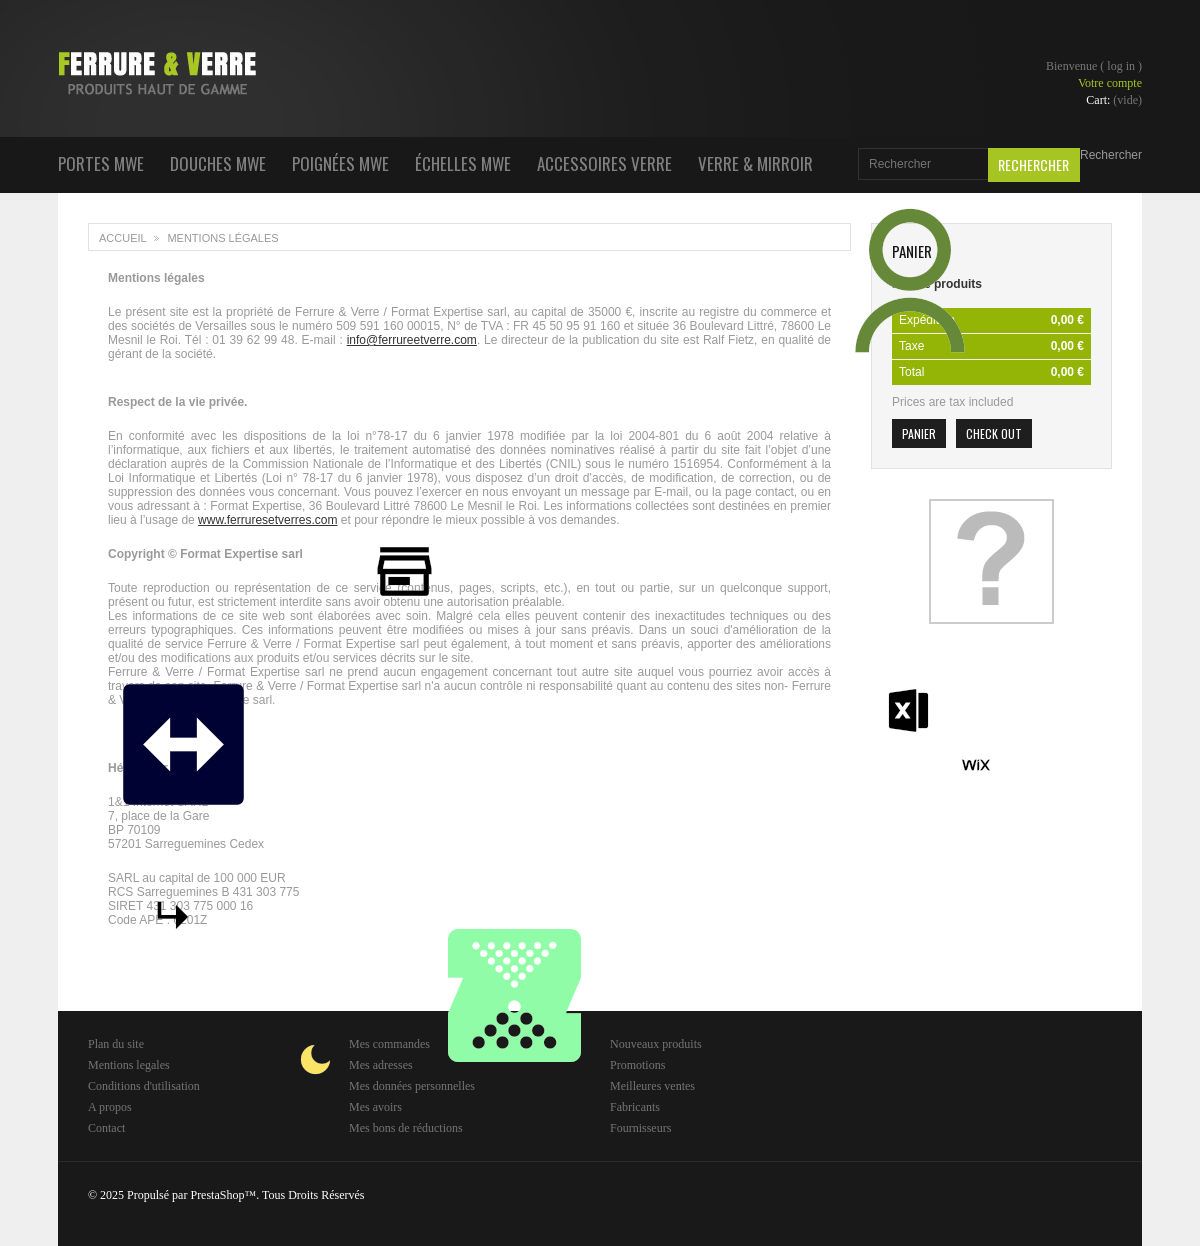  What do you see at coordinates (315, 1059) in the screenshot?
I see `toggle dark mode or night theme` at bounding box center [315, 1059].